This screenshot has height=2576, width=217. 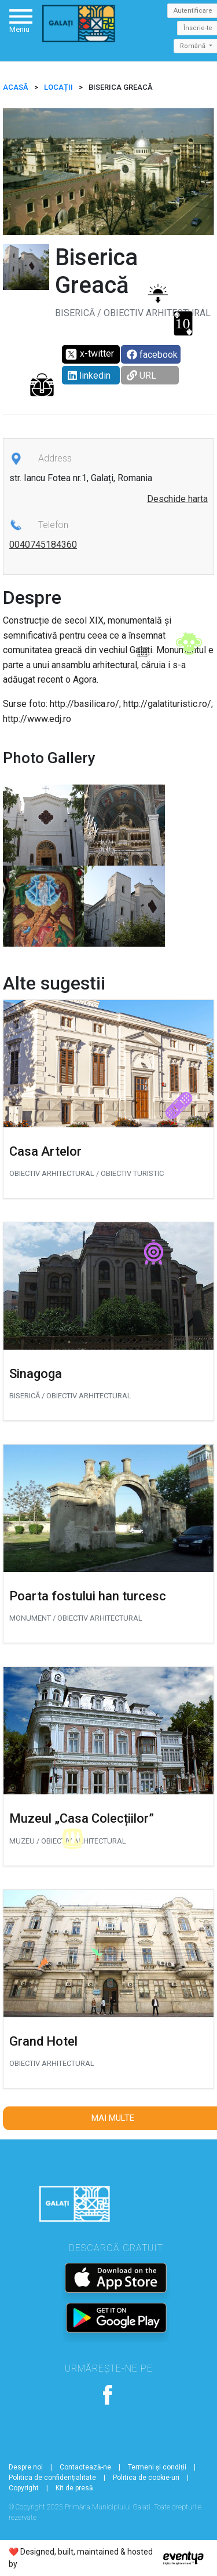 What do you see at coordinates (97, 1952) in the screenshot?
I see `select Mexico as your country or region` at bounding box center [97, 1952].